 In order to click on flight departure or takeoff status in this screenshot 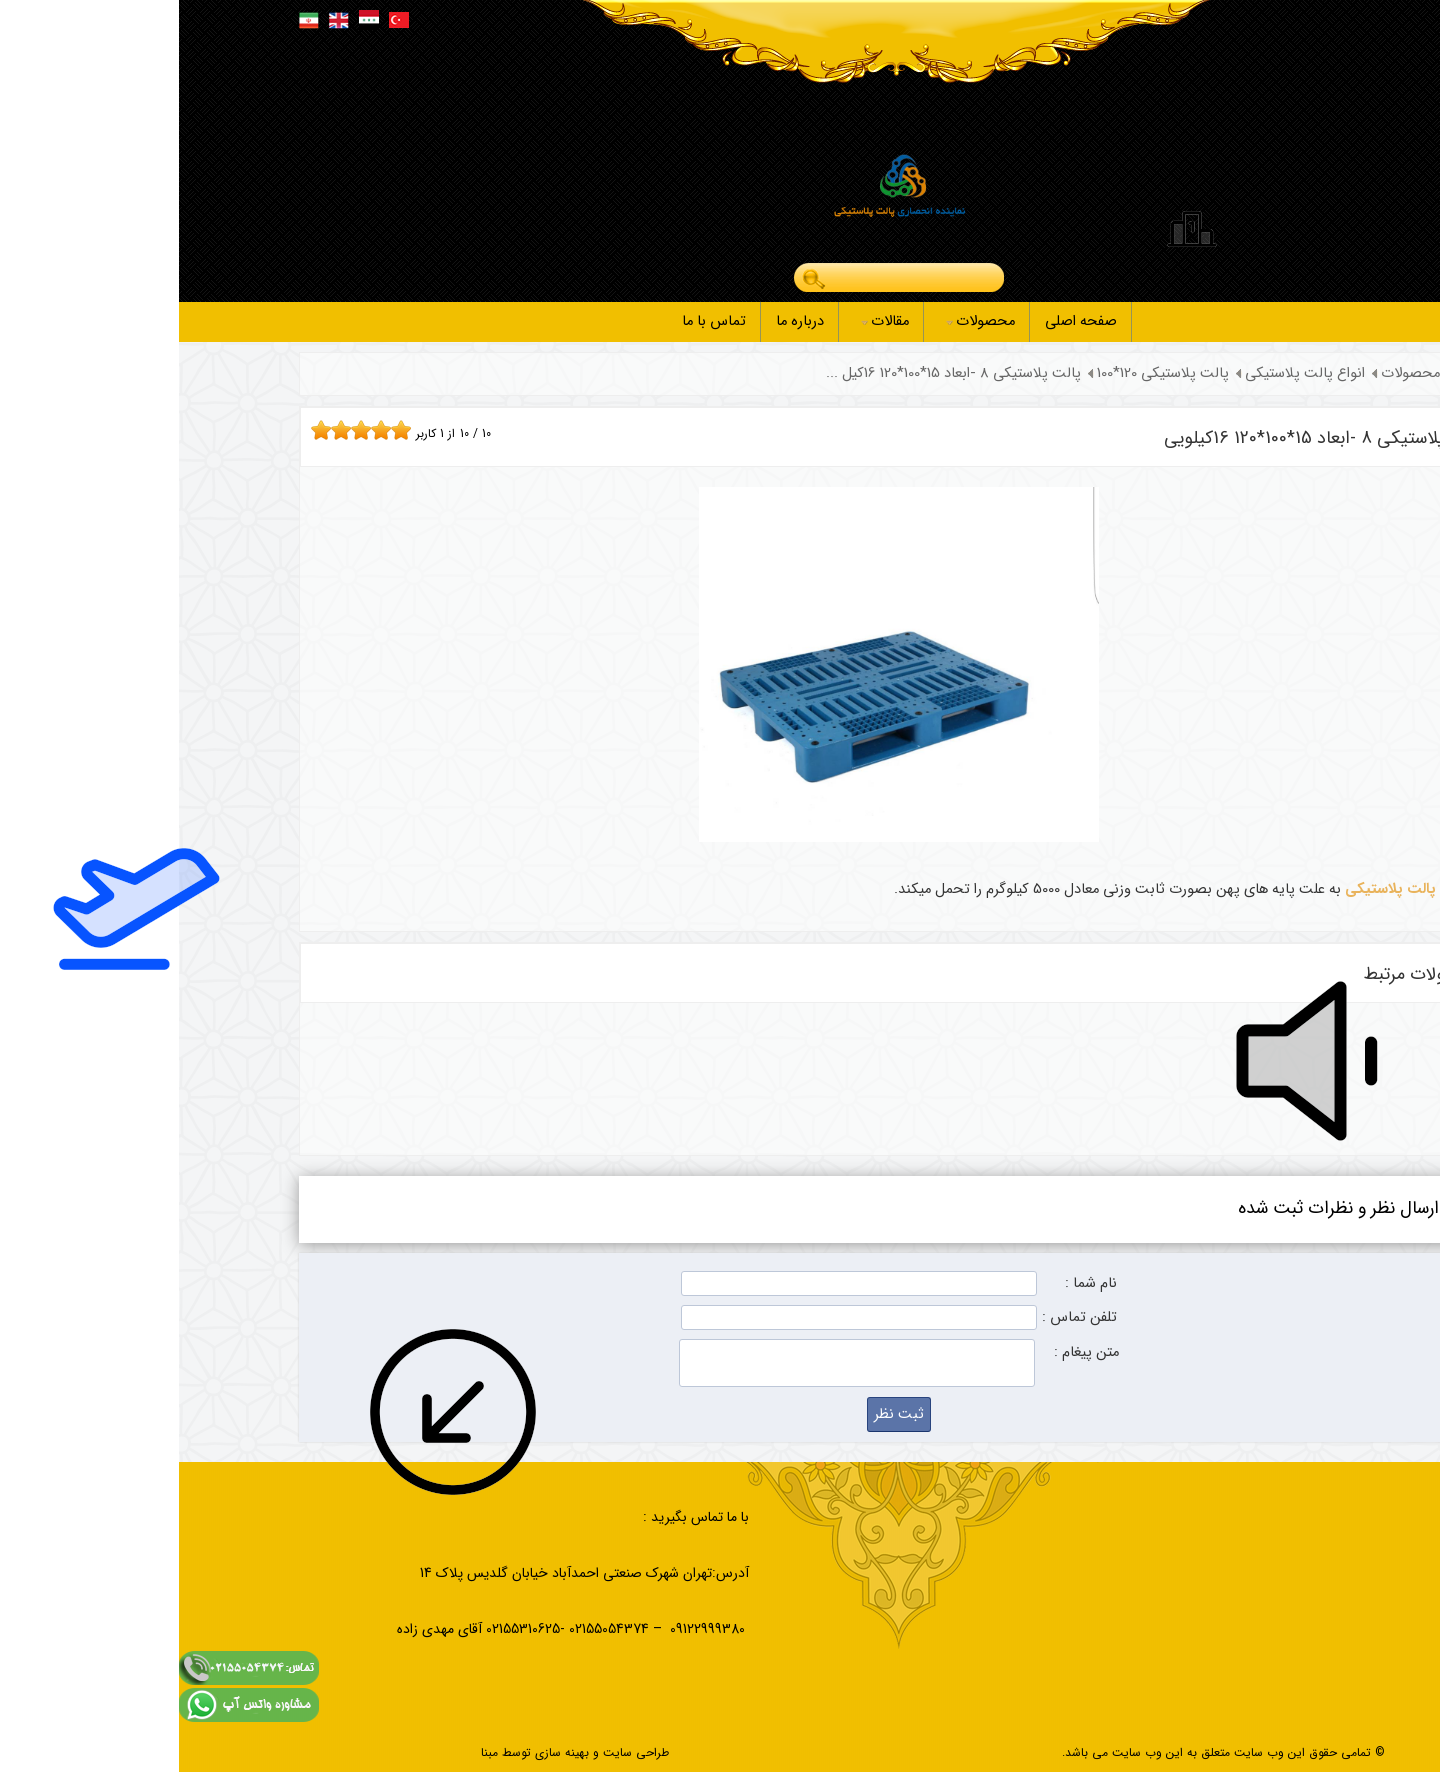, I will do `click(136, 903)`.